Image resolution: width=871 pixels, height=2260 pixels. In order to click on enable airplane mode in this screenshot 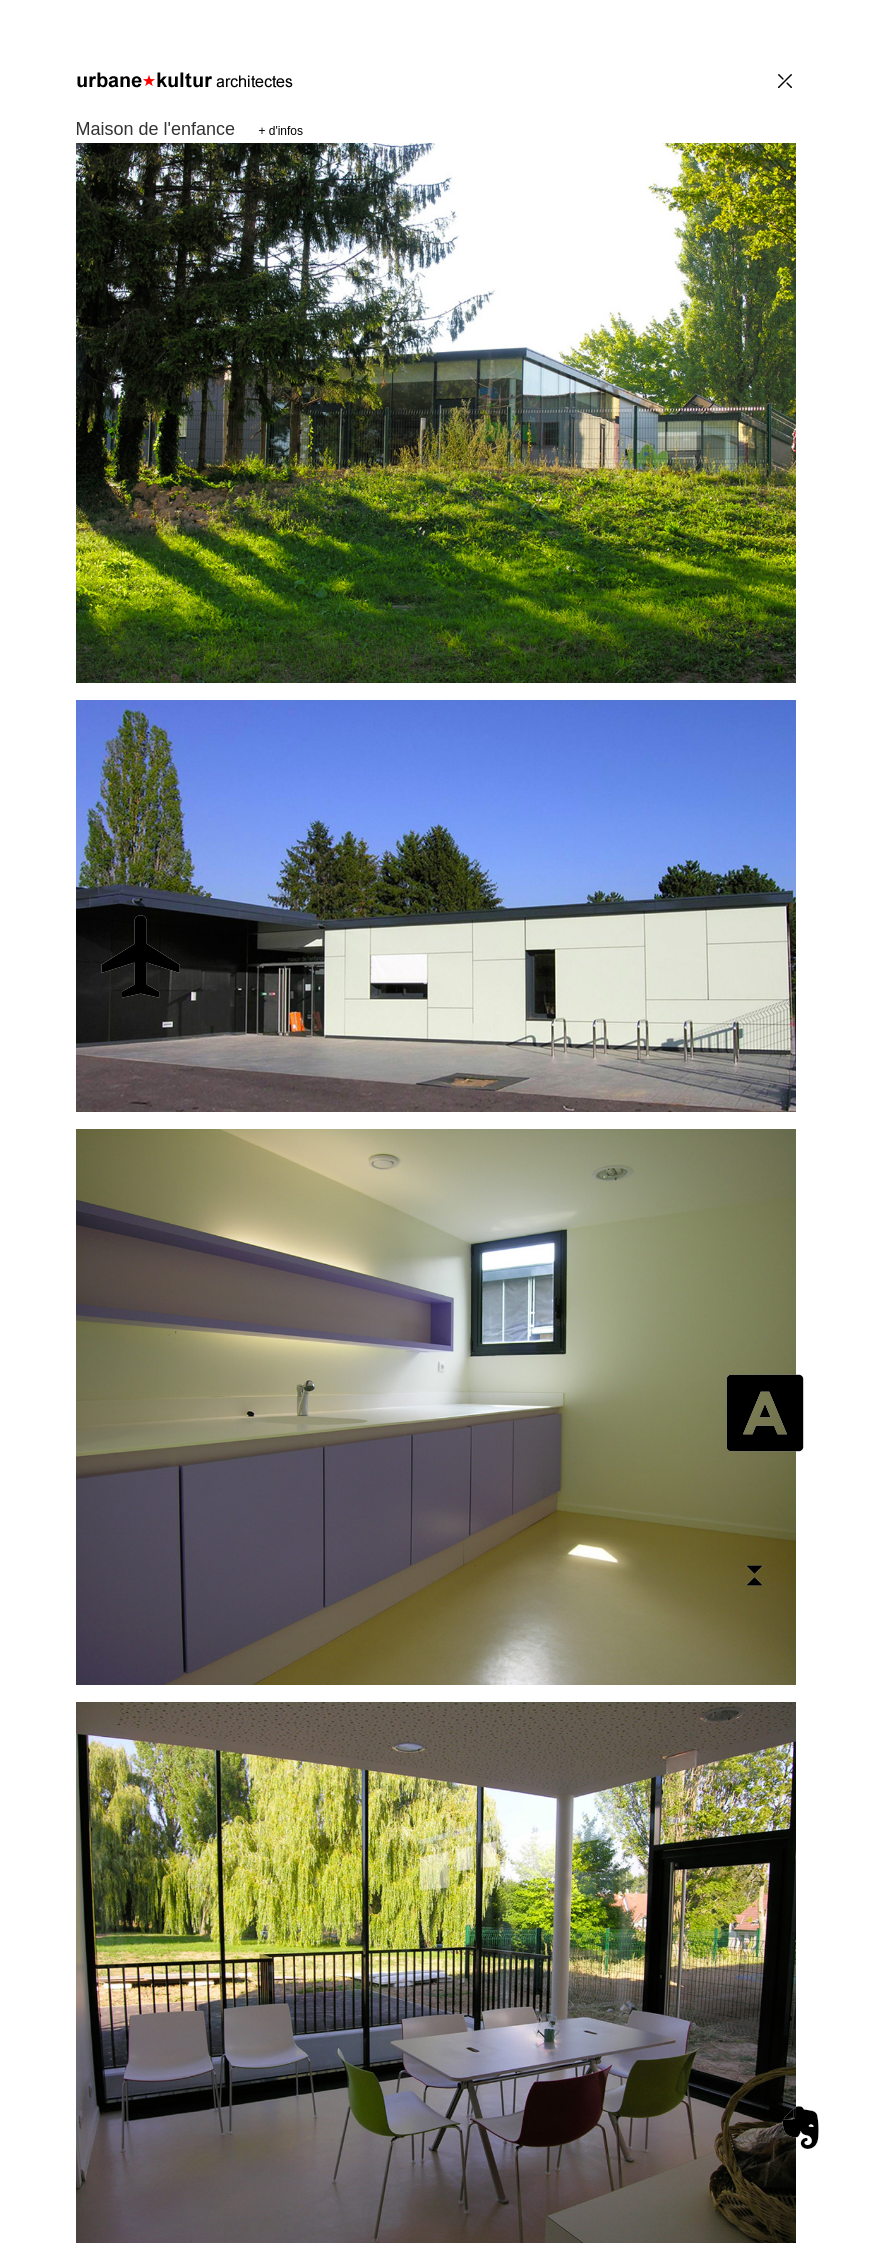, I will do `click(138, 956)`.